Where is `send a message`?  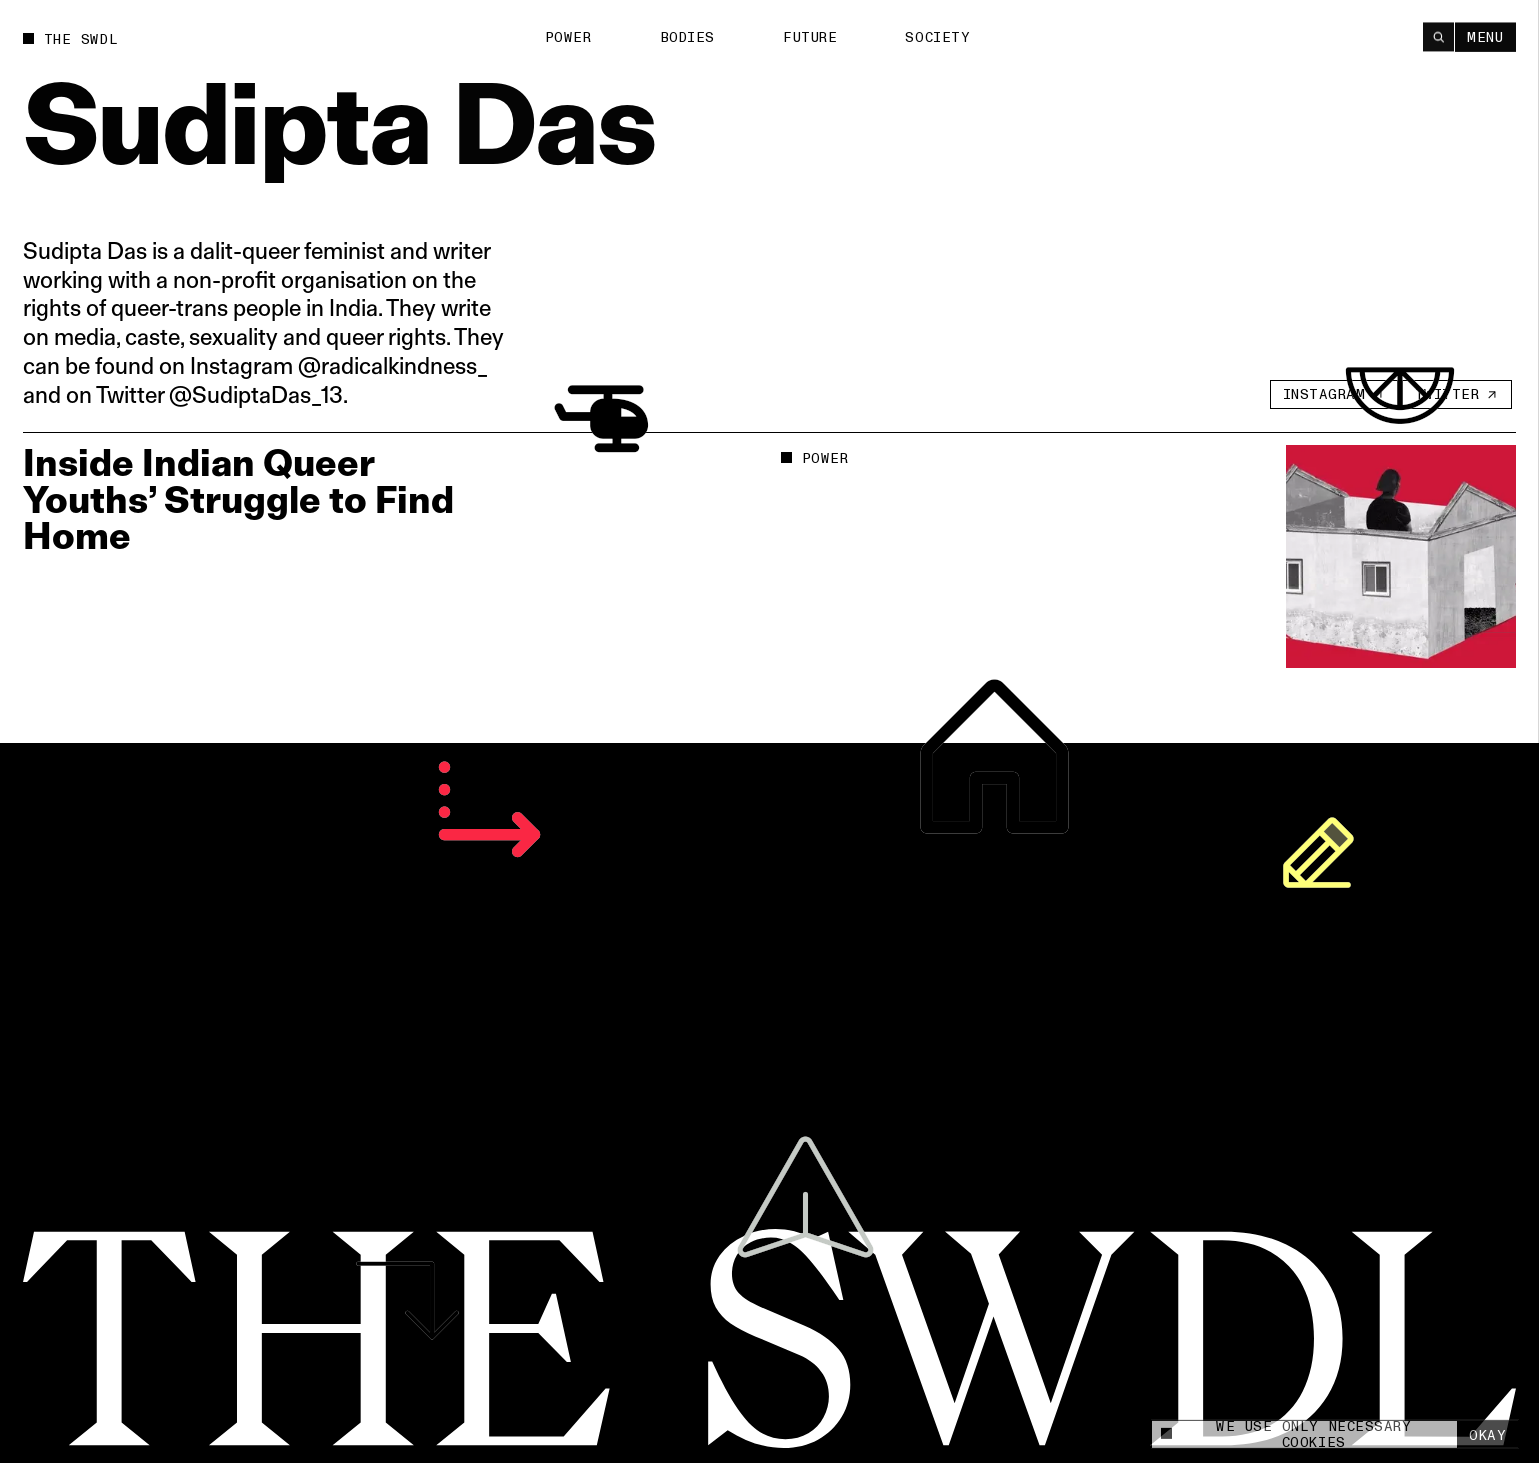 send a message is located at coordinates (805, 1199).